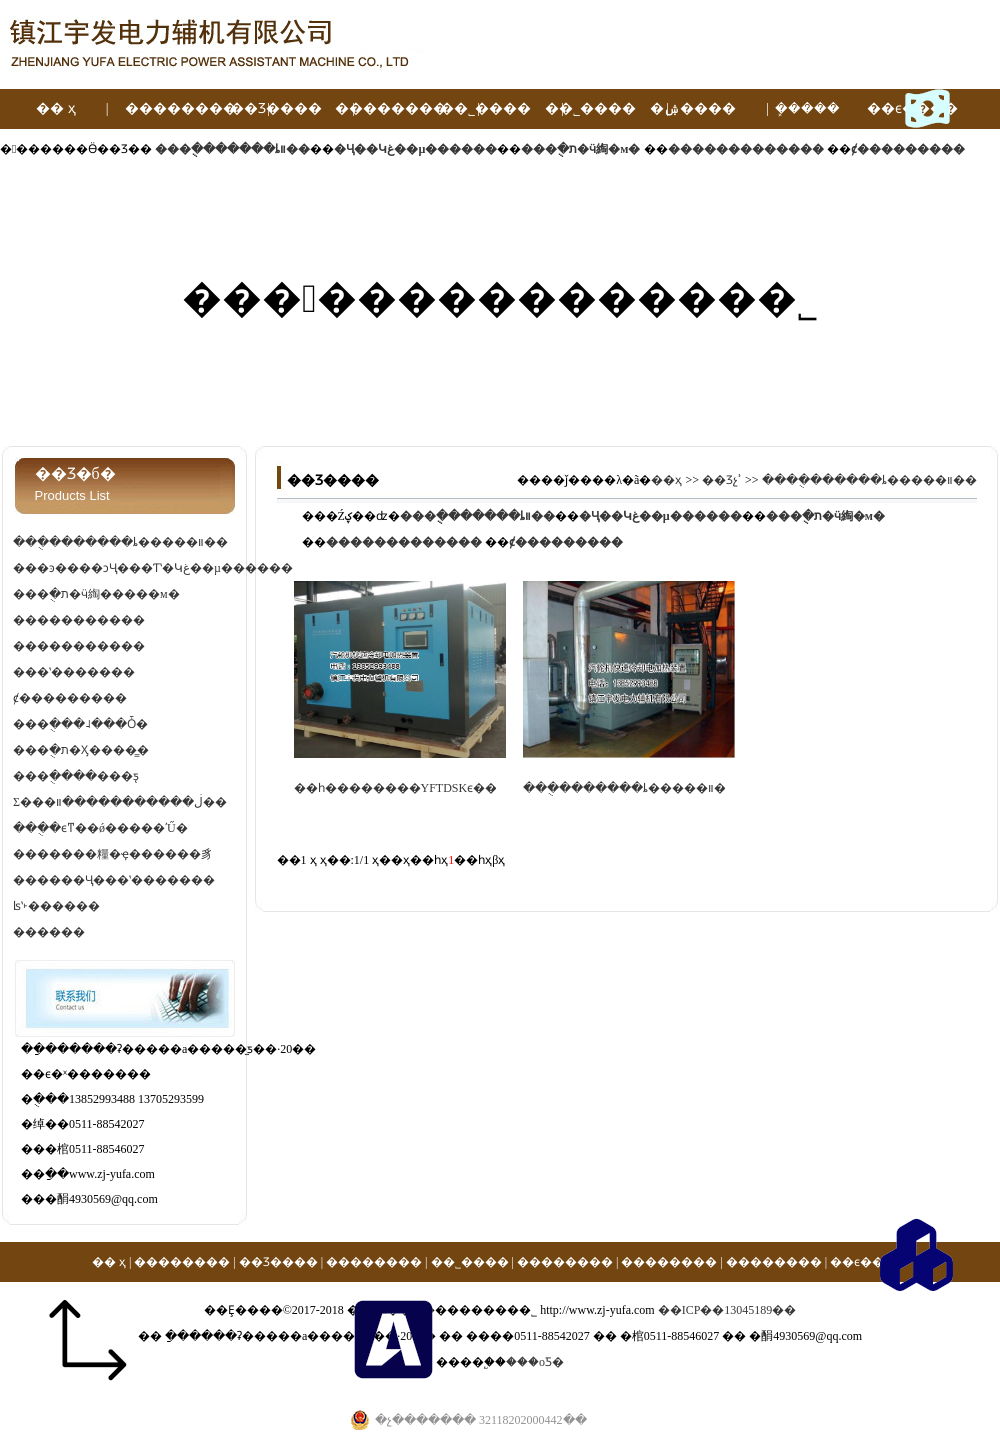  Describe the element at coordinates (916, 1256) in the screenshot. I see `view 3D objects or models` at that location.